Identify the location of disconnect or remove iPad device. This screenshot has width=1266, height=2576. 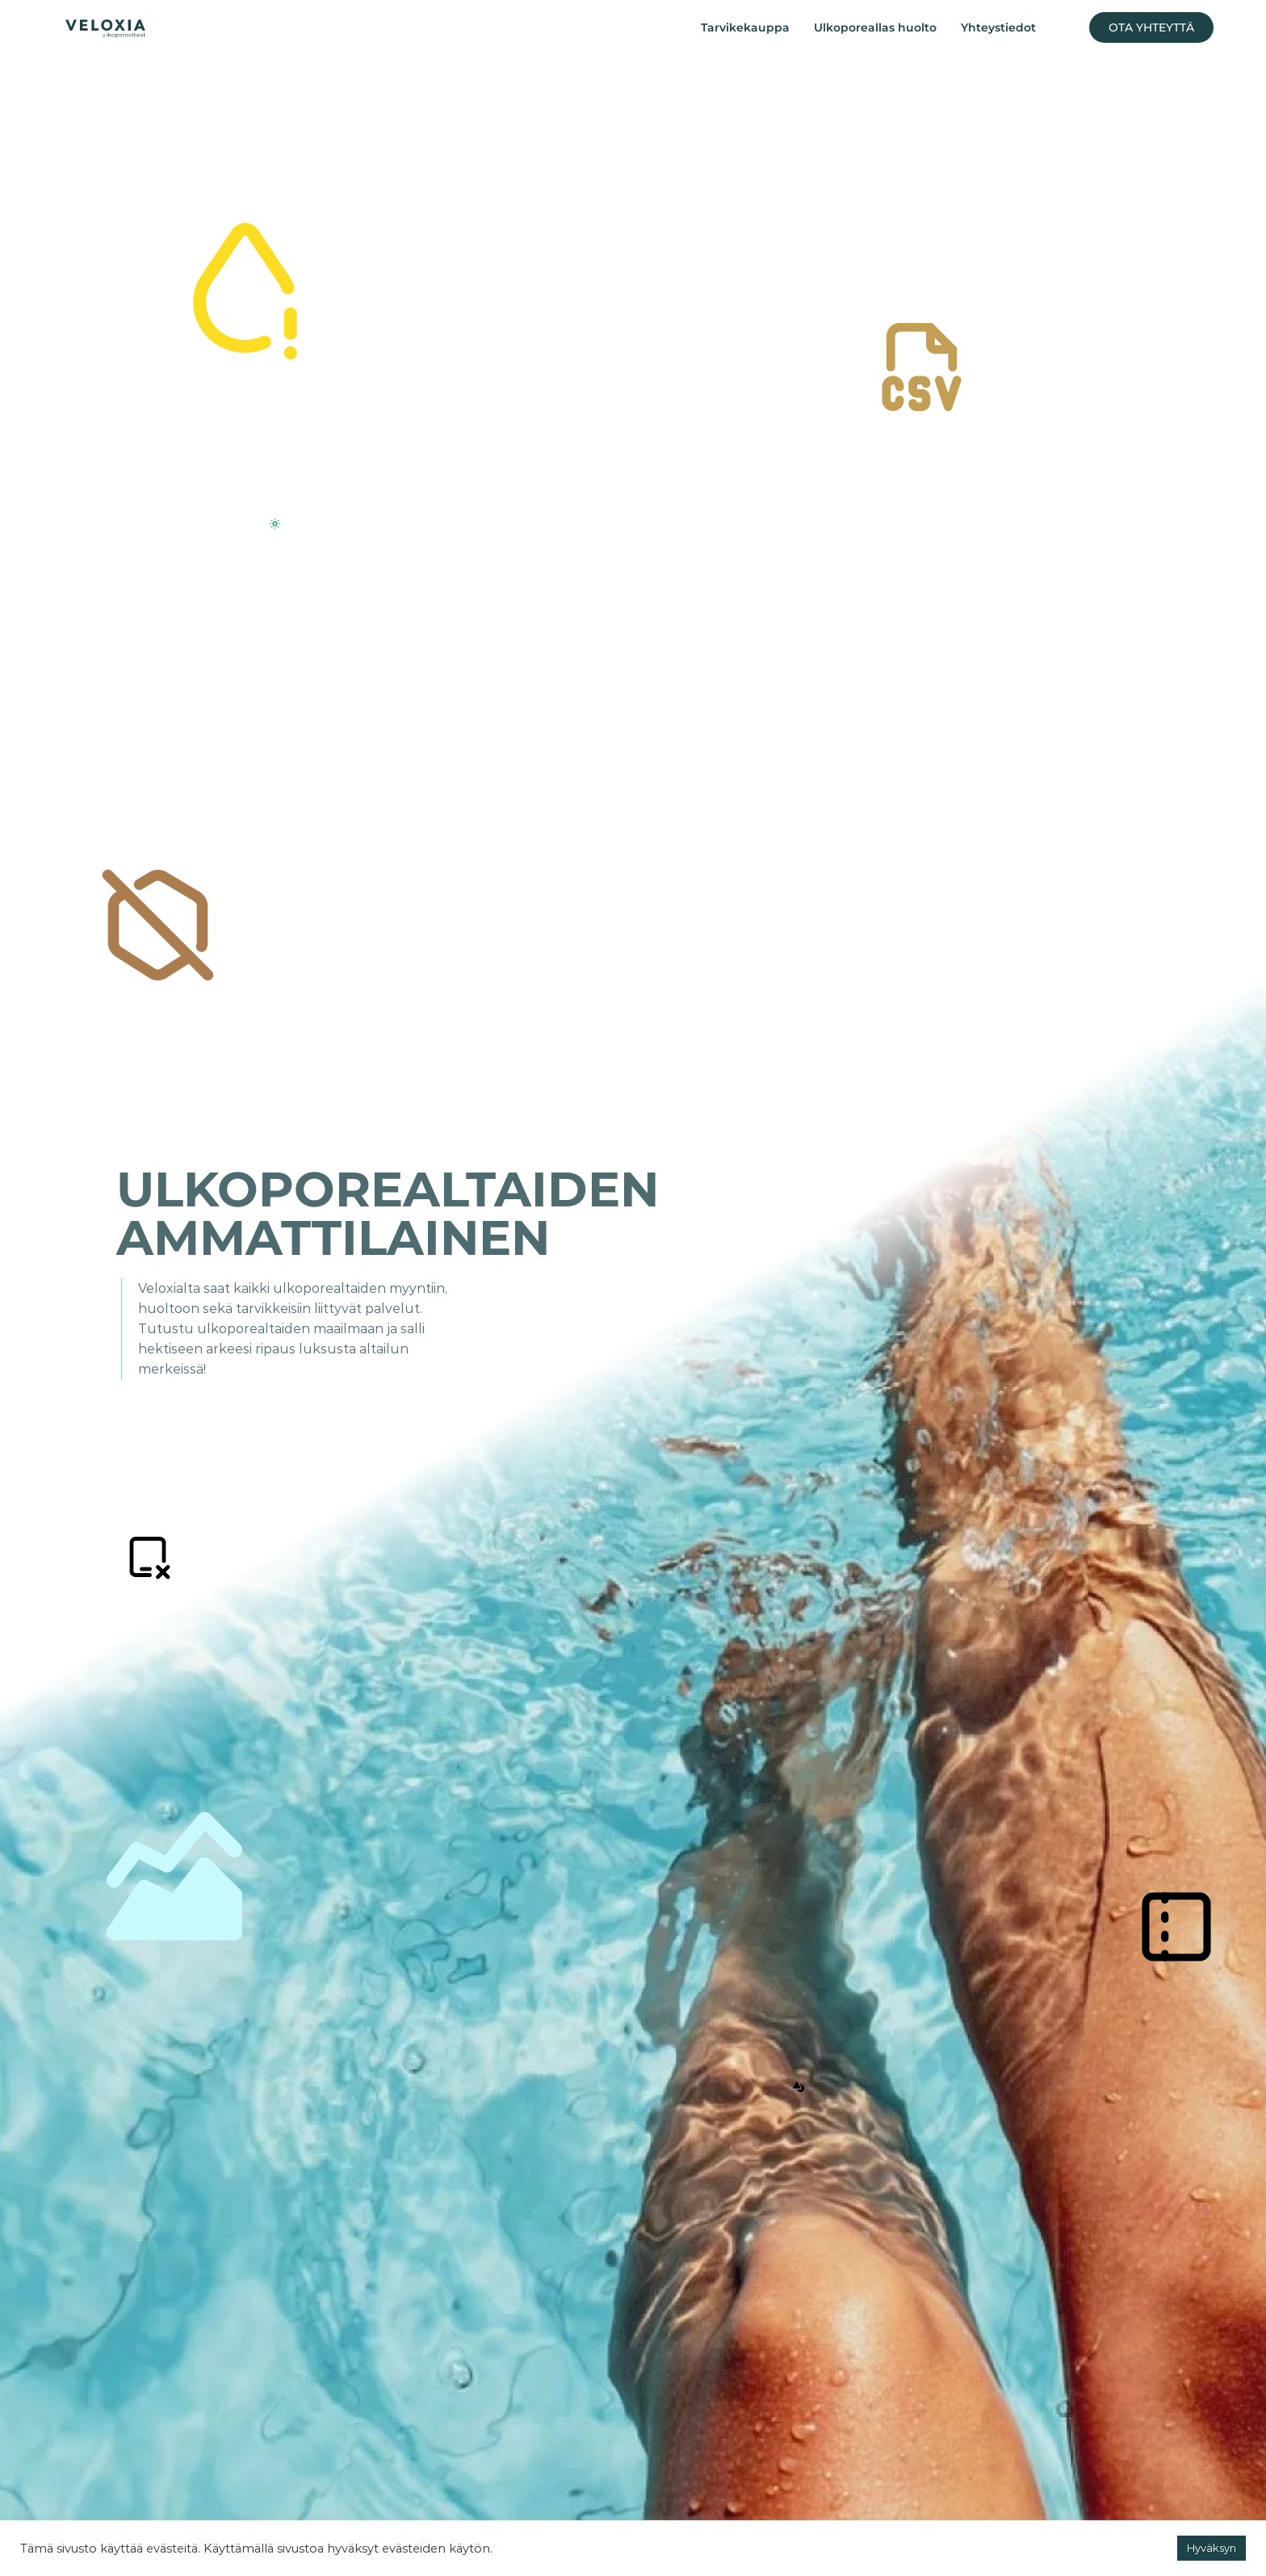
(148, 1557).